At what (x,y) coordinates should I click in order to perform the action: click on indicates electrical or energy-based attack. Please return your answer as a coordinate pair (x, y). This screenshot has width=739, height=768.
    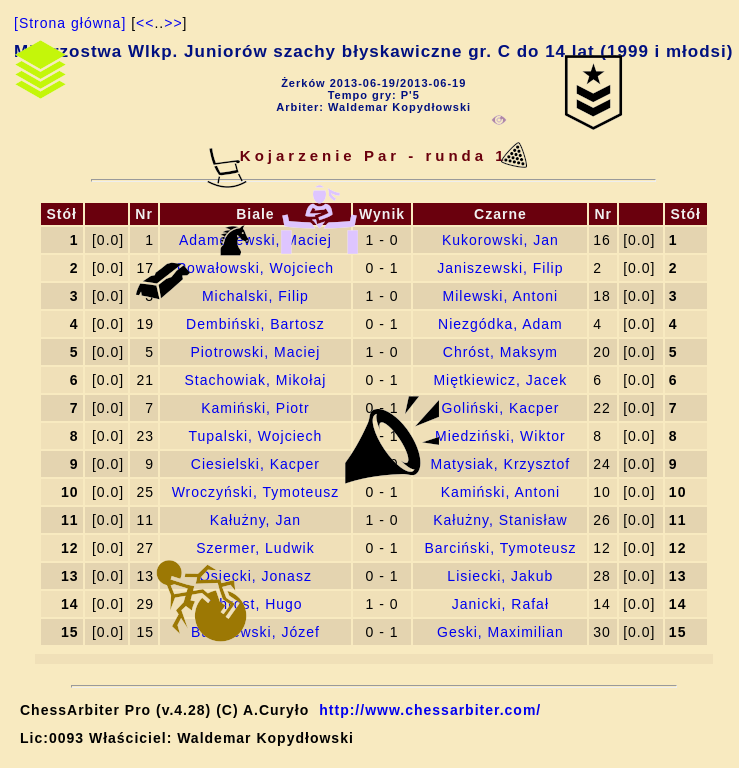
    Looking at the image, I should click on (201, 600).